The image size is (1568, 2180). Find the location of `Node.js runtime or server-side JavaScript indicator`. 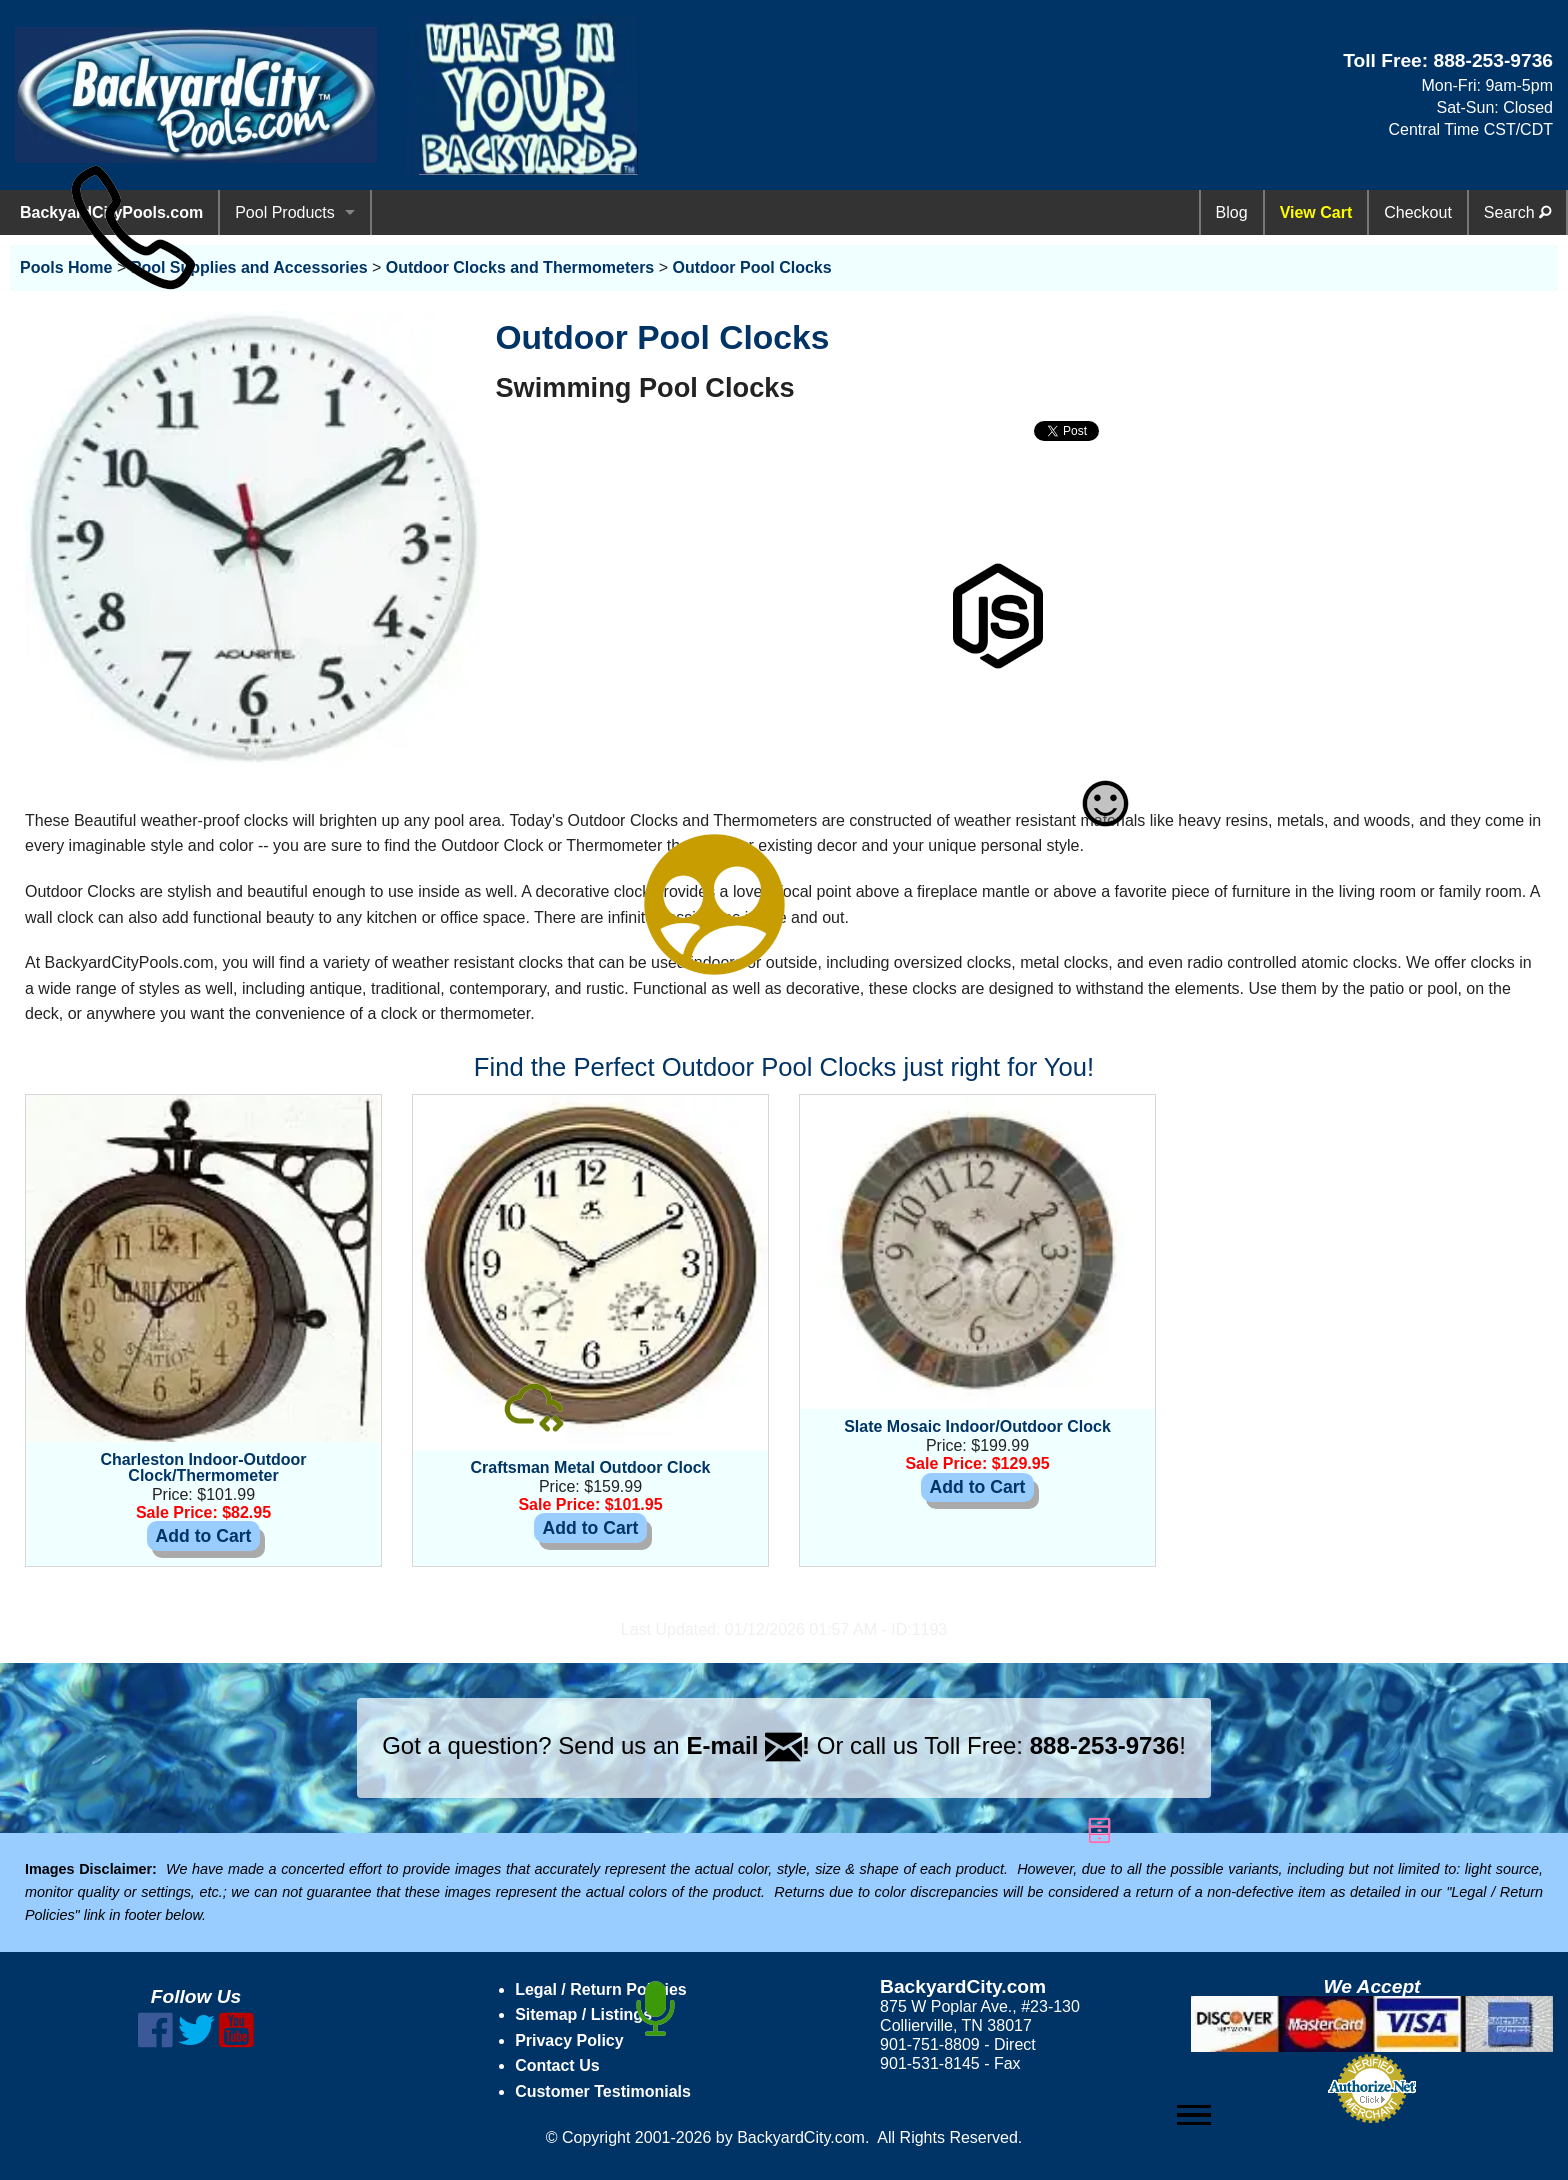

Node.js runtime or server-side JavaScript indicator is located at coordinates (998, 616).